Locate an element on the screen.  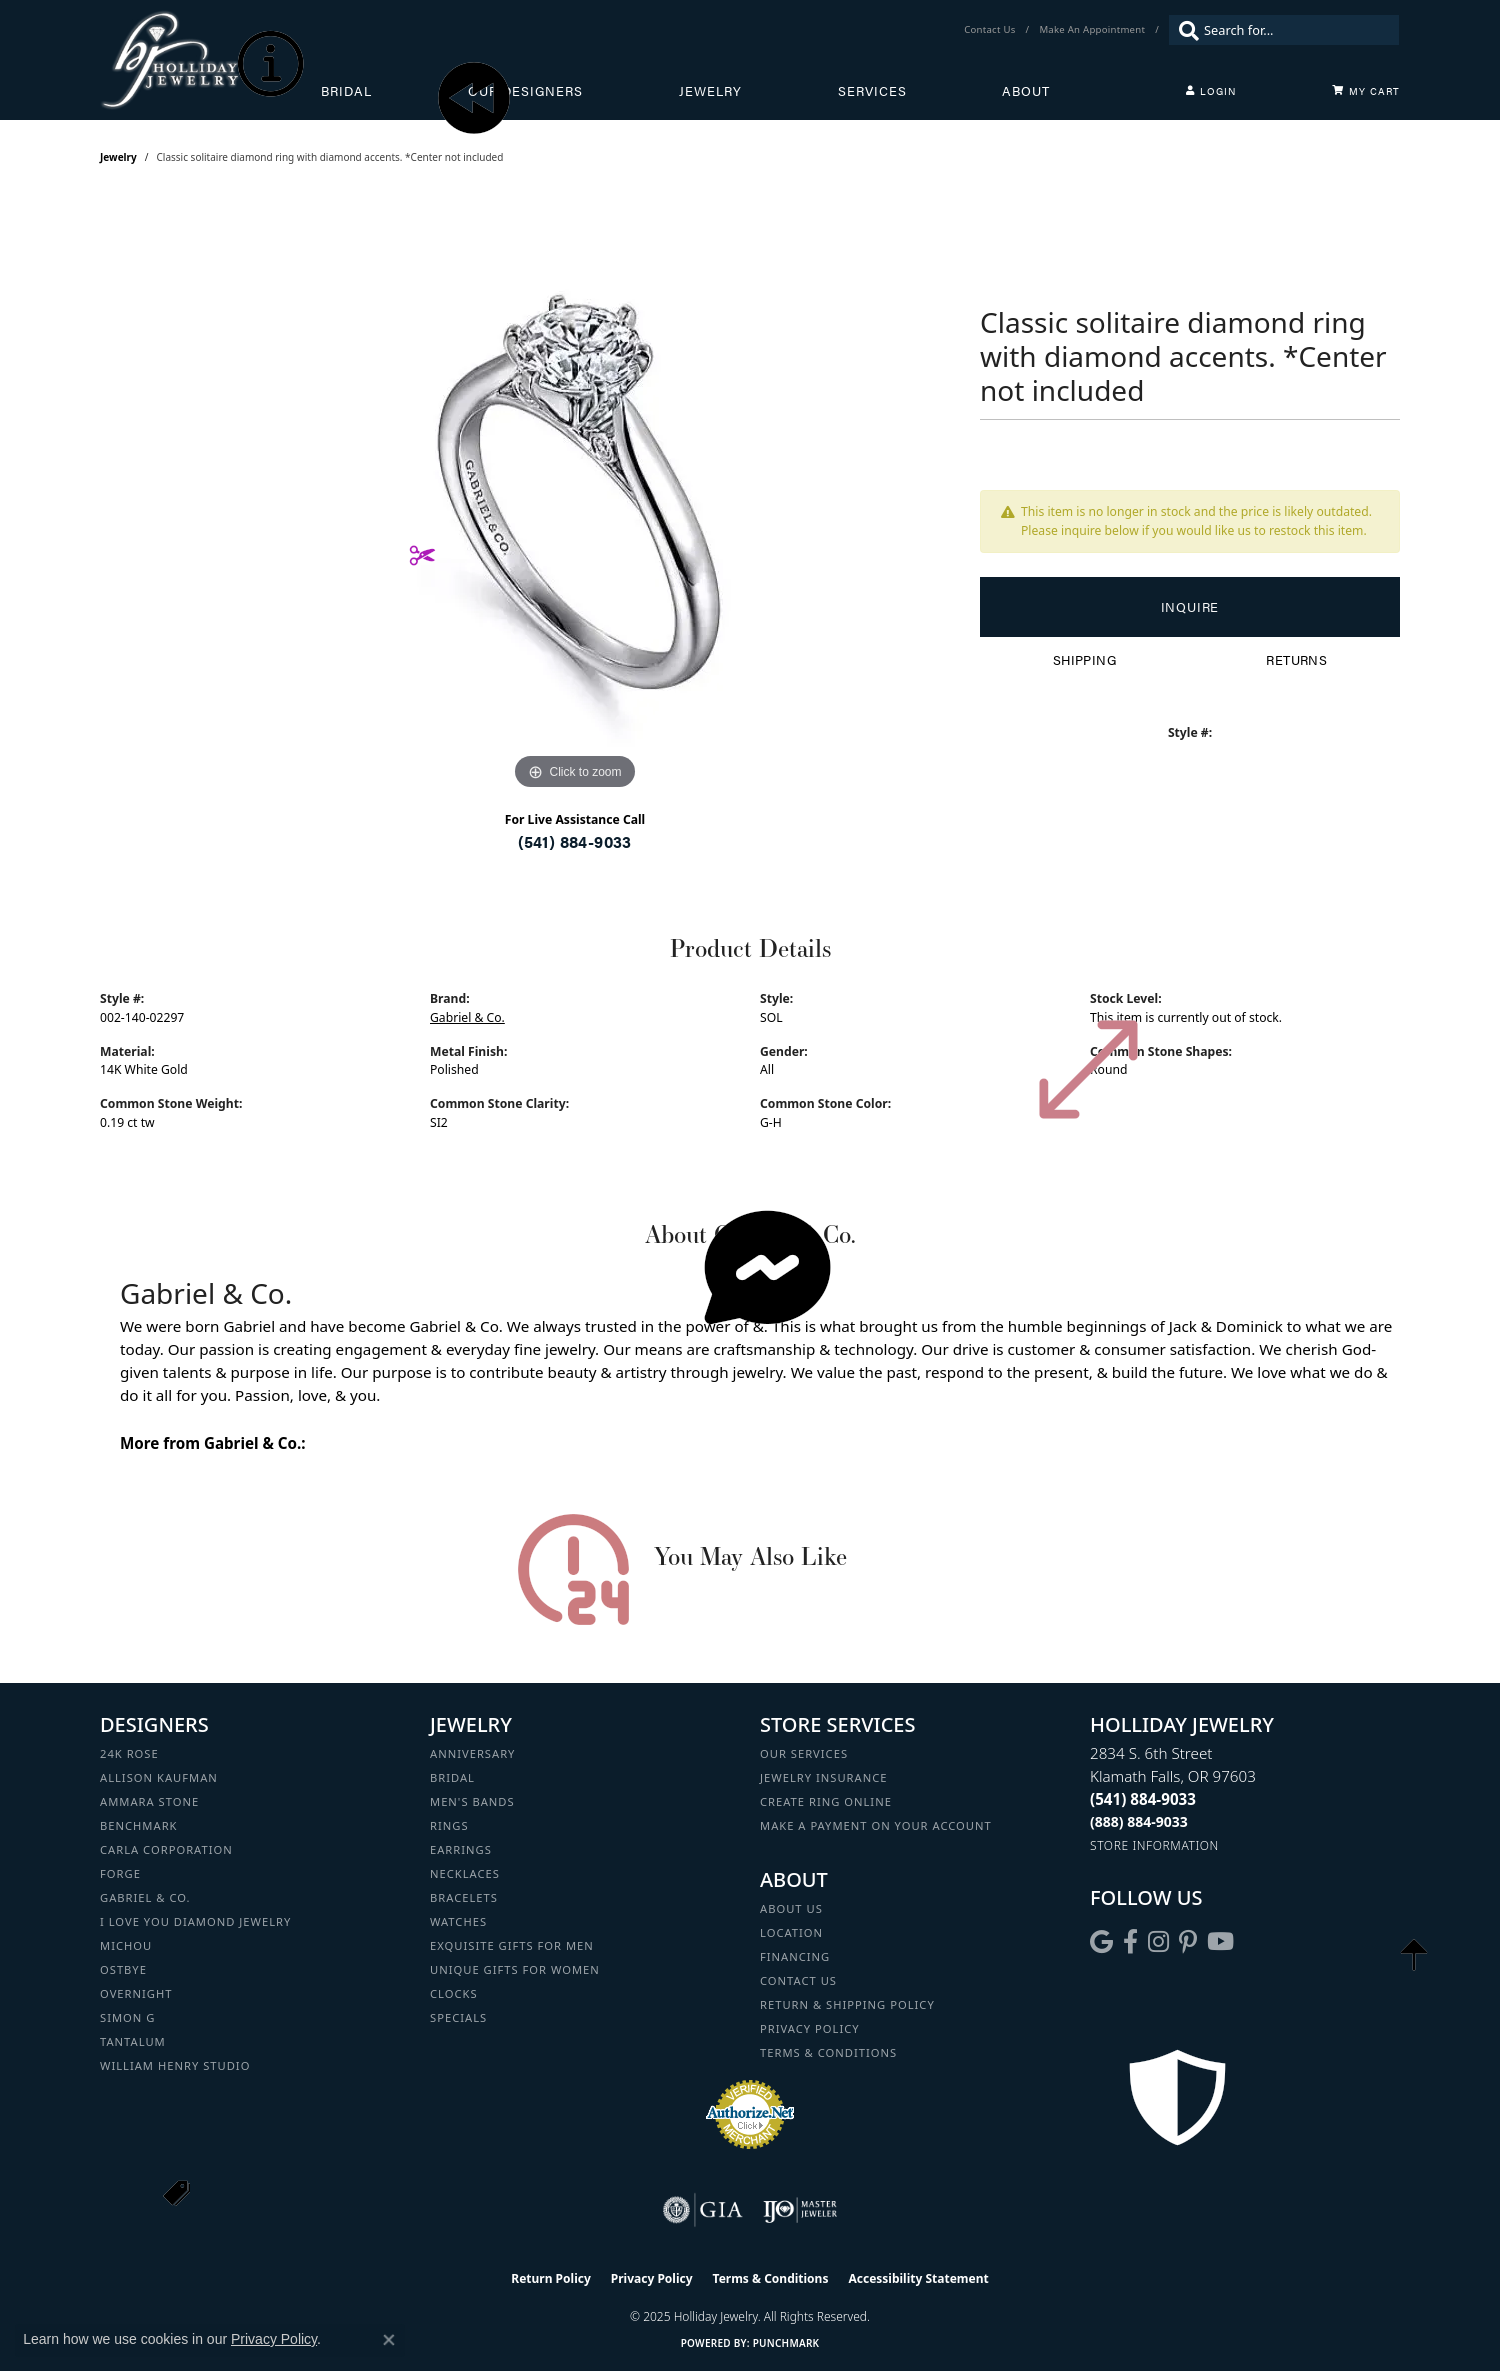
view or manage tags is located at coordinates (176, 2193).